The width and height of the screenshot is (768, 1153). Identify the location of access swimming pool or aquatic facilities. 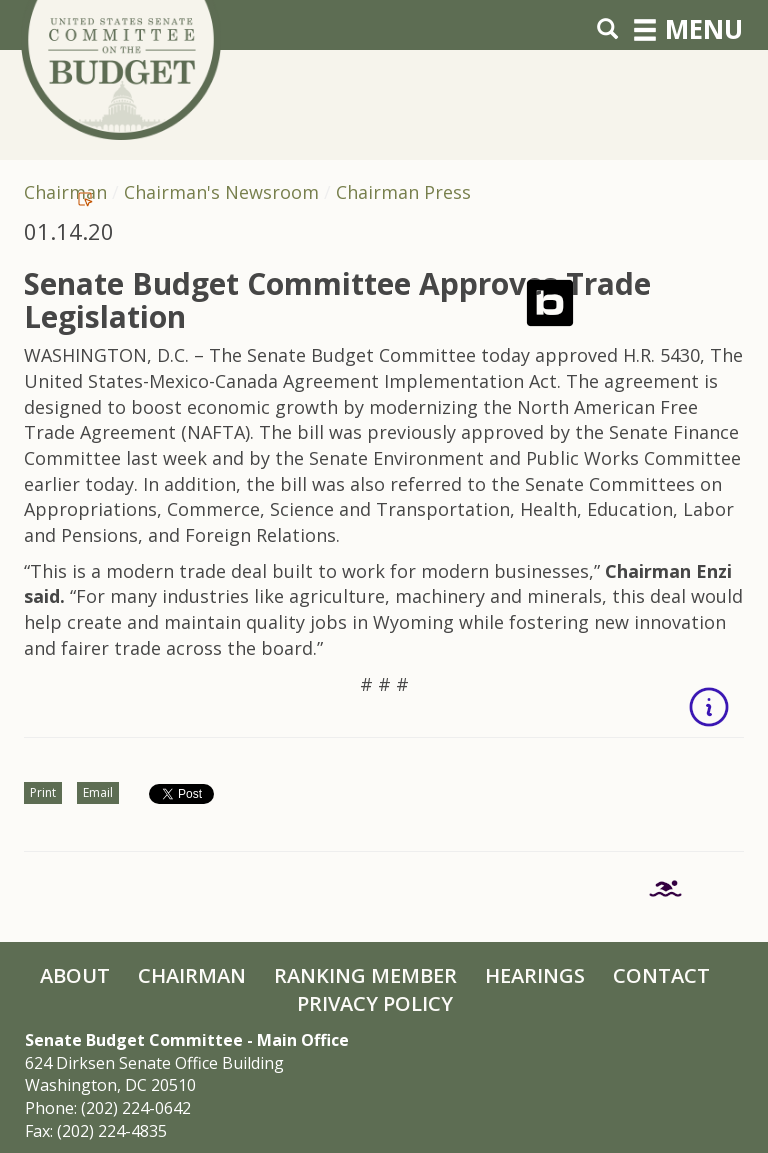
(665, 888).